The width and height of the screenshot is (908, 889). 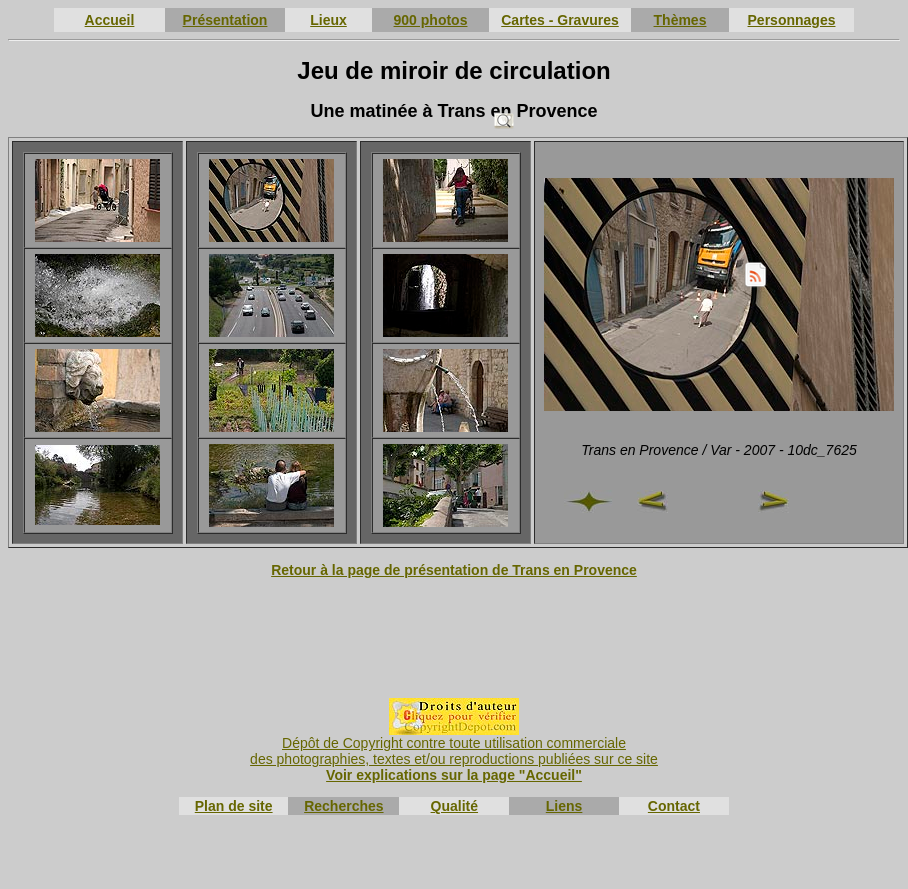 What do you see at coordinates (504, 121) in the screenshot?
I see `open eye of gnome image viewer` at bounding box center [504, 121].